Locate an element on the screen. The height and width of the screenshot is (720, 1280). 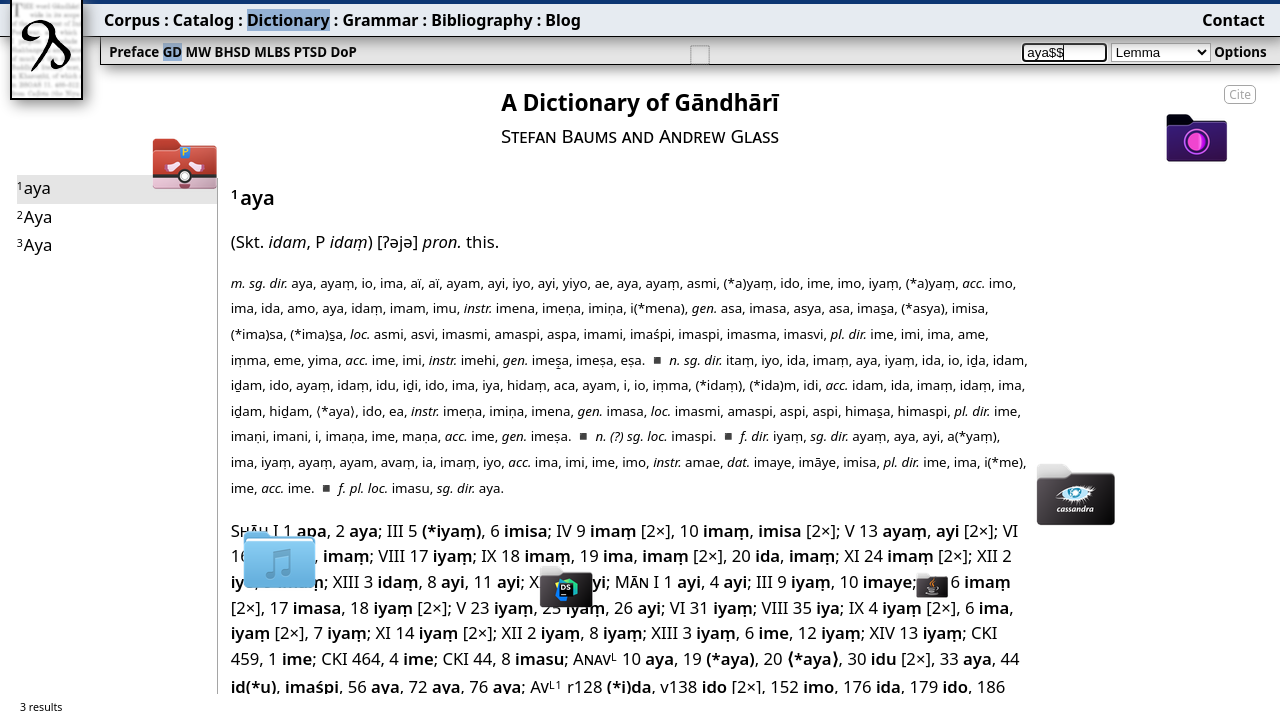
open folder containing java project files is located at coordinates (932, 586).